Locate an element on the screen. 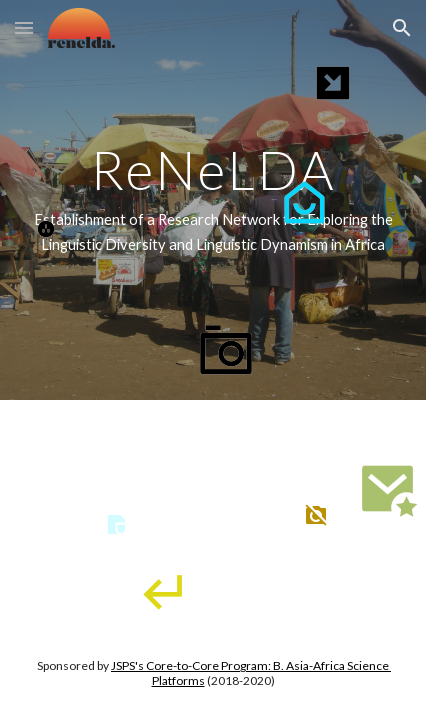 This screenshot has width=426, height=720. return to home screen is located at coordinates (304, 203).